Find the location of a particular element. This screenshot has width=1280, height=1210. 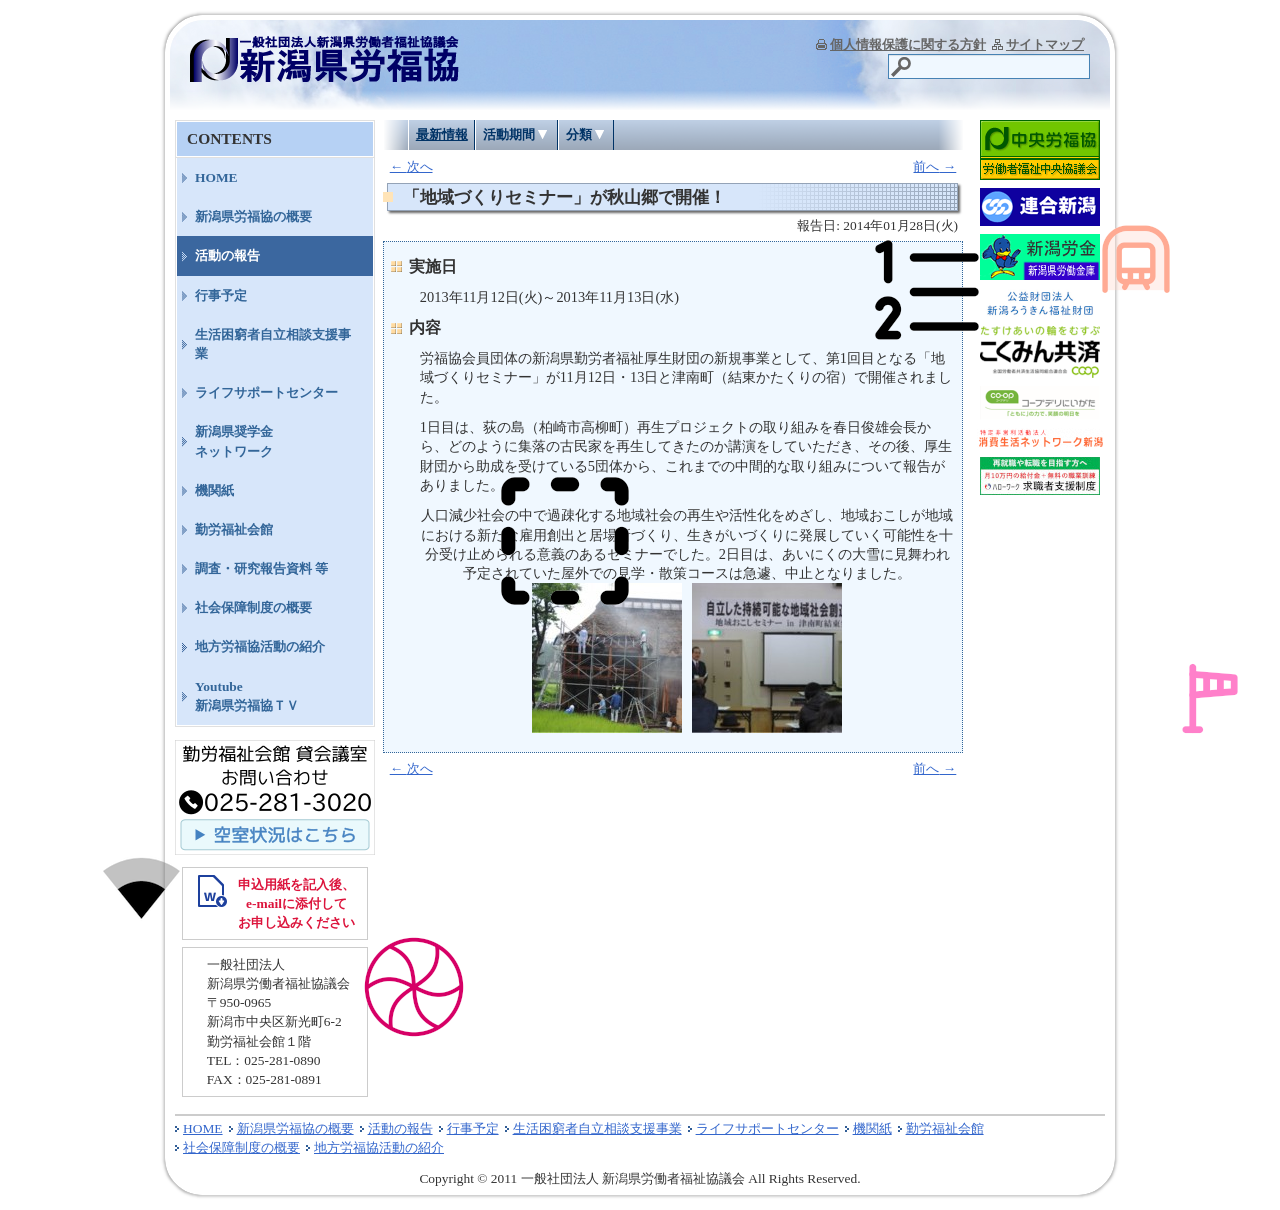

loading content in progress is located at coordinates (414, 987).